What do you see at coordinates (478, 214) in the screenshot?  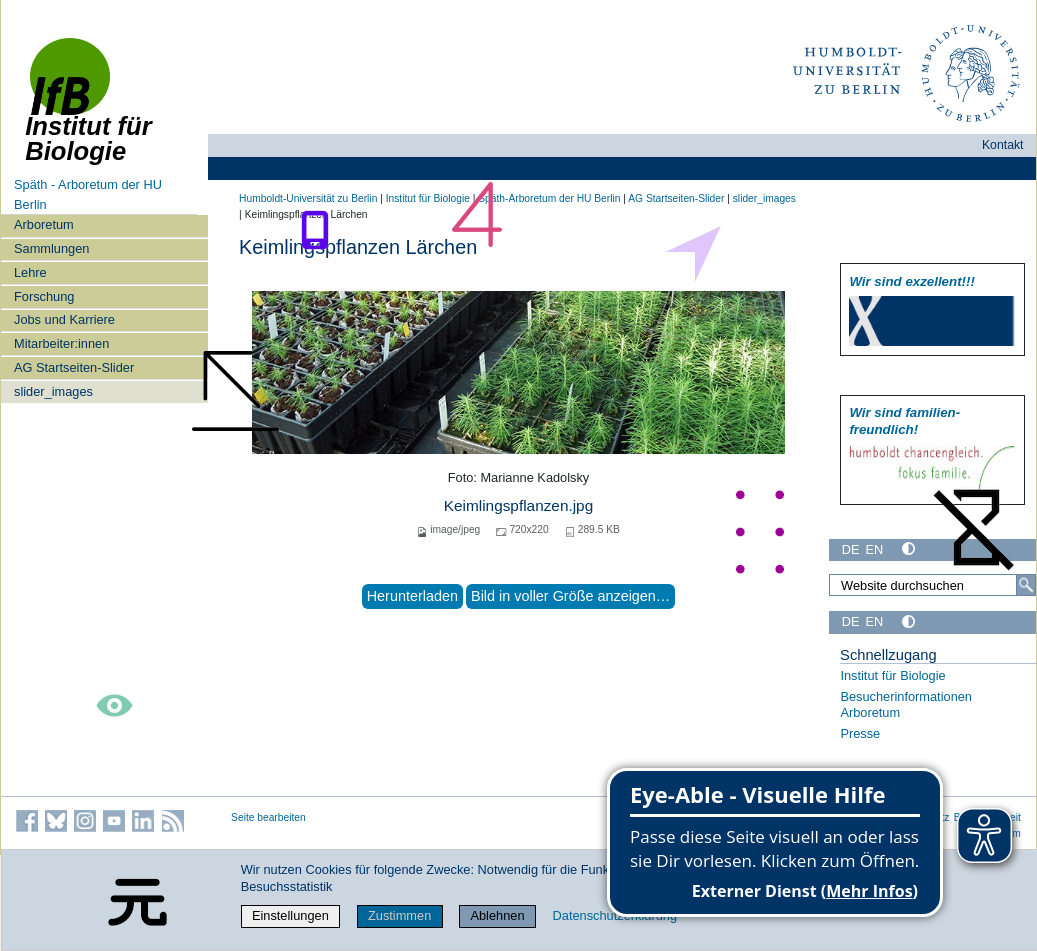 I see `indicates step four in a multi-step process` at bounding box center [478, 214].